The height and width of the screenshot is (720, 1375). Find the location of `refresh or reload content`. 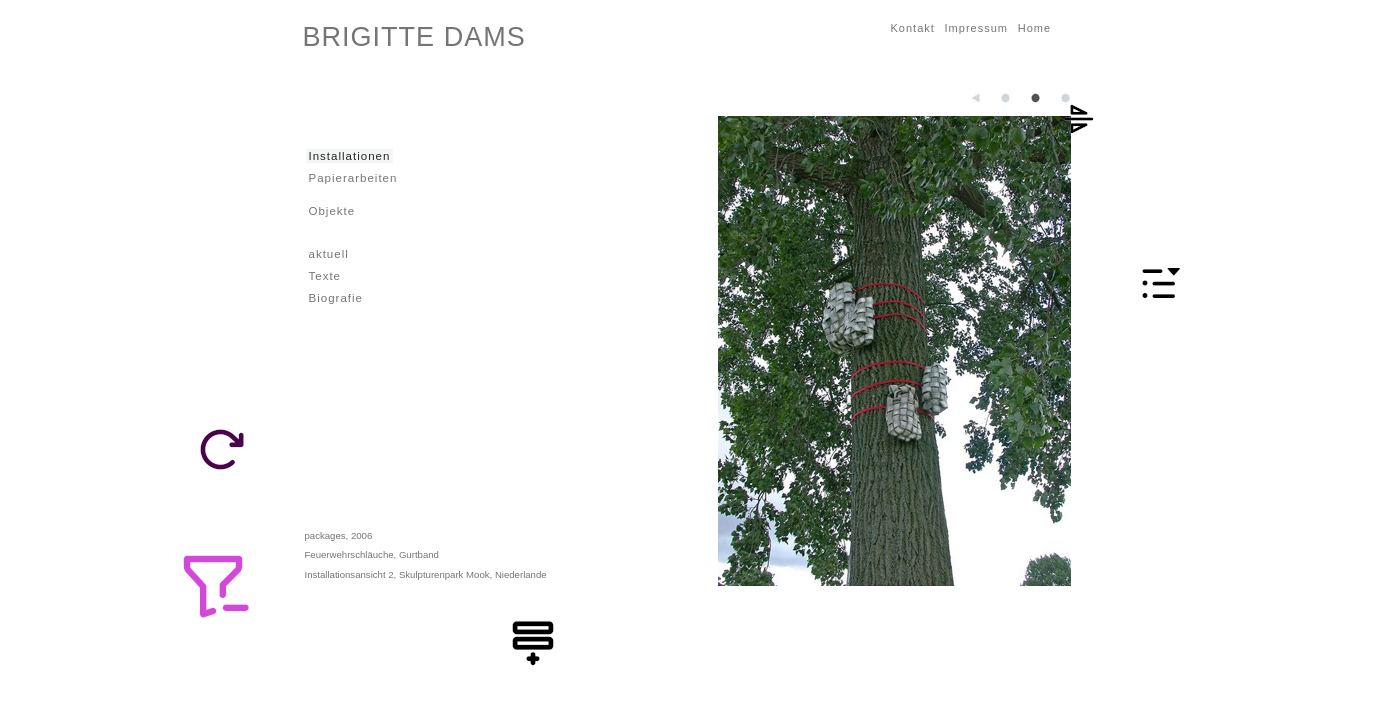

refresh or reload content is located at coordinates (220, 449).